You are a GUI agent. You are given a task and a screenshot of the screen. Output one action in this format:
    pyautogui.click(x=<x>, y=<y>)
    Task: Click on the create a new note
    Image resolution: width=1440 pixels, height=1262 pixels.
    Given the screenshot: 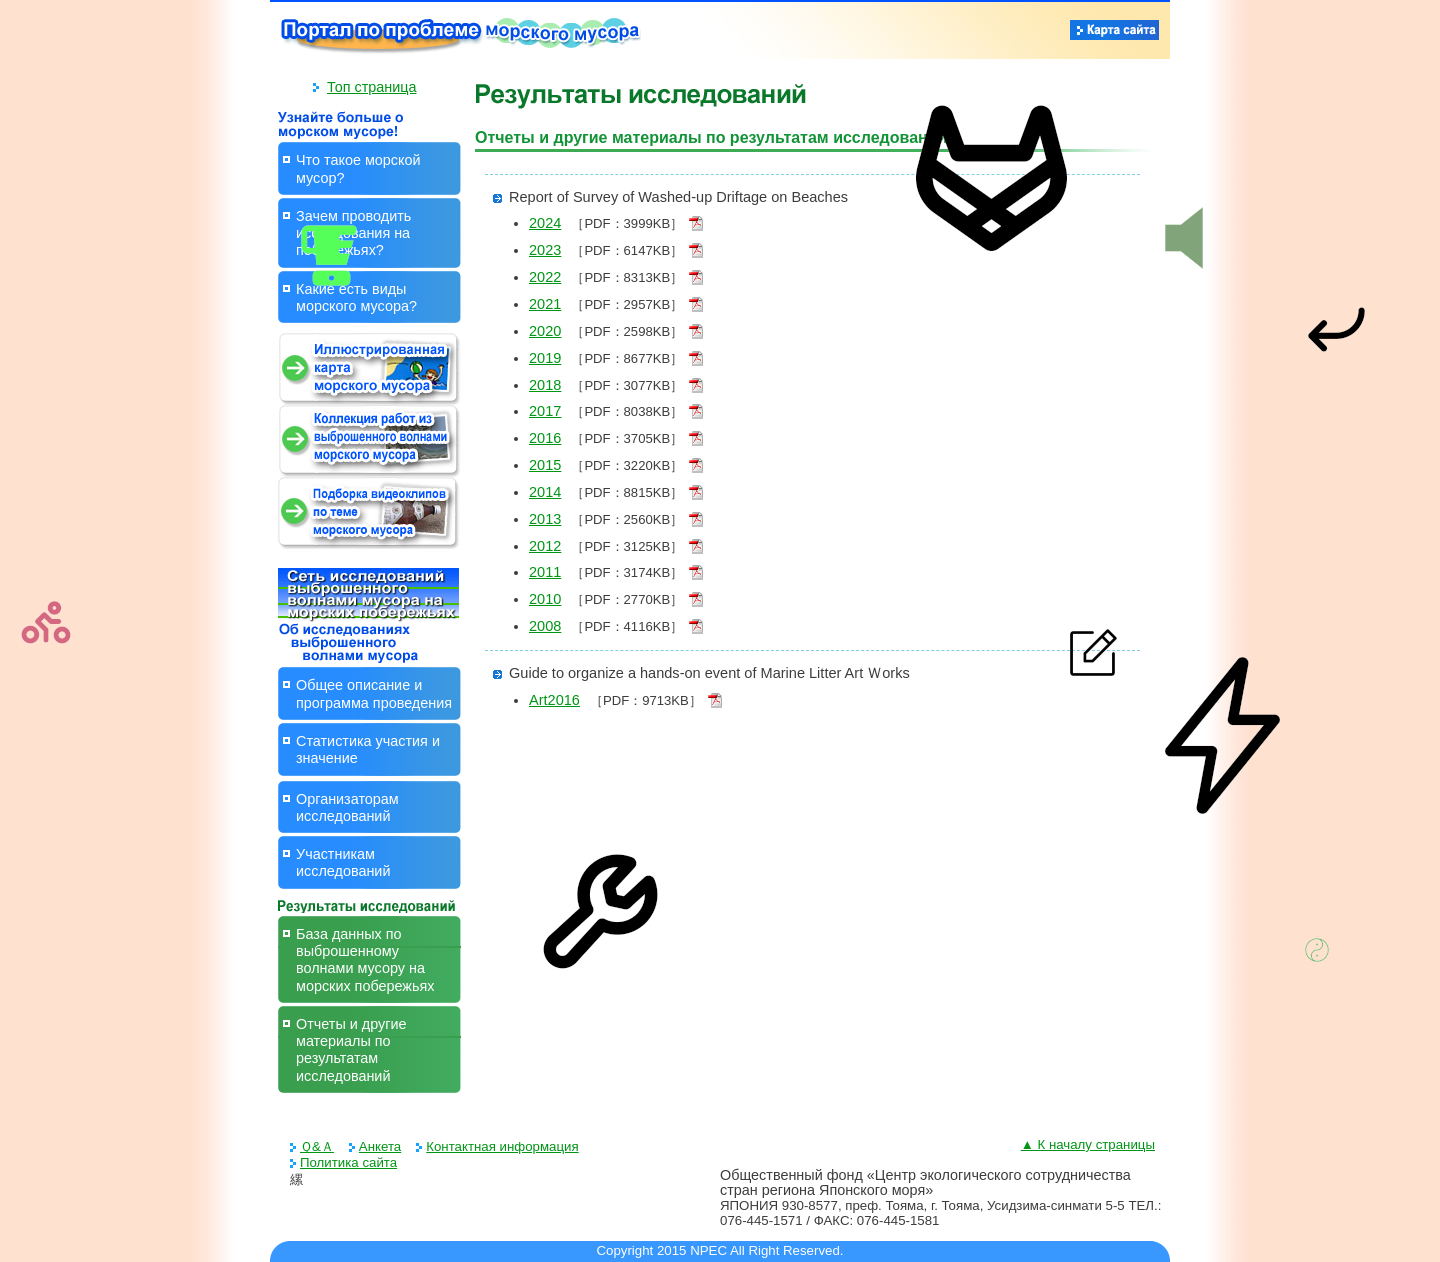 What is the action you would take?
    pyautogui.click(x=1092, y=653)
    